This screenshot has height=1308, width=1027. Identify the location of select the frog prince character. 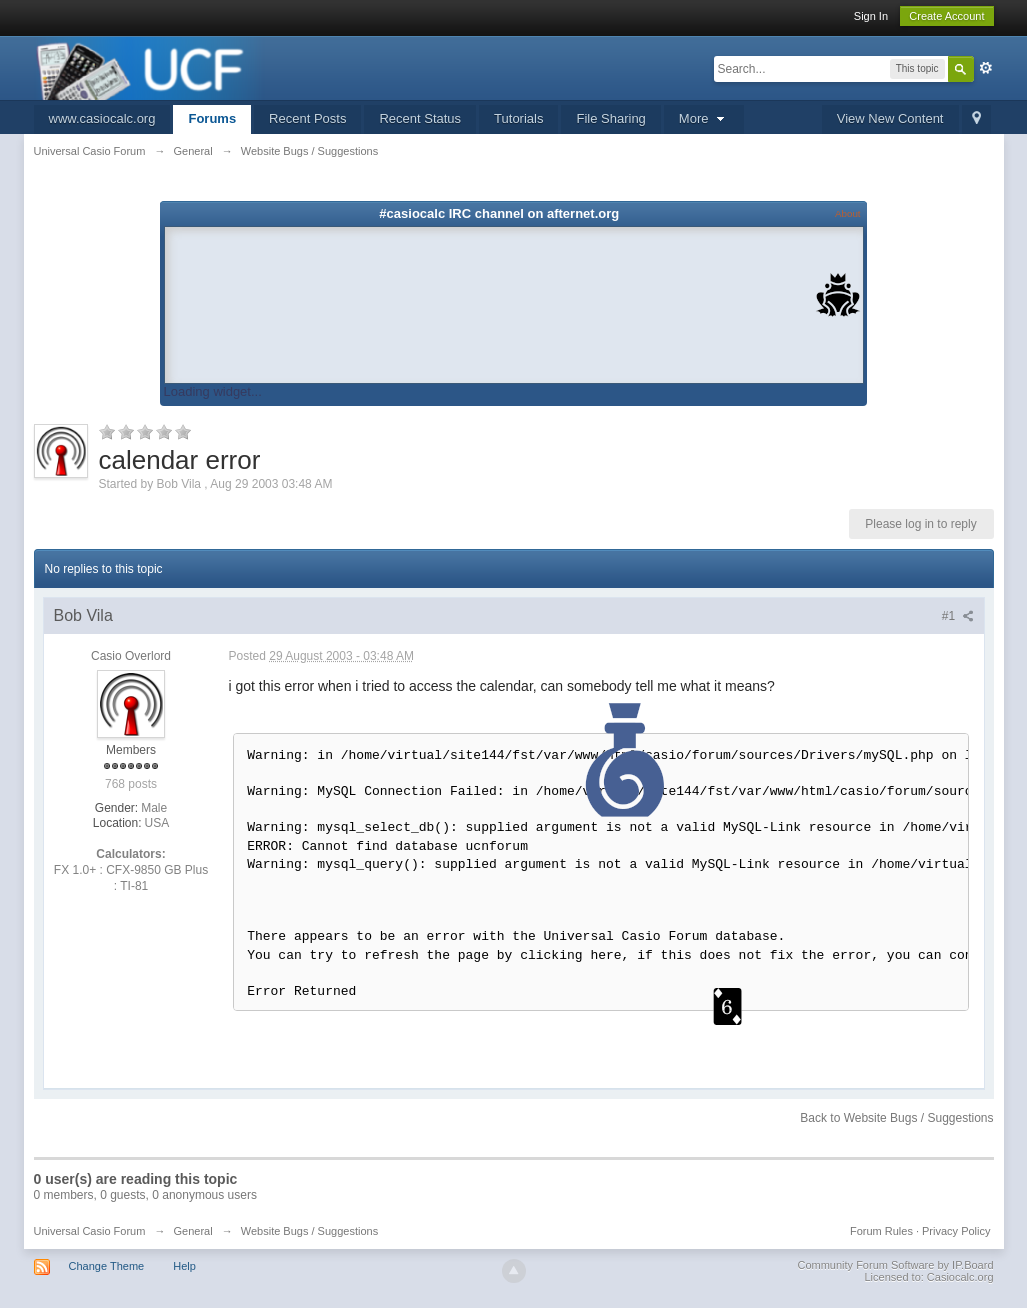
(838, 295).